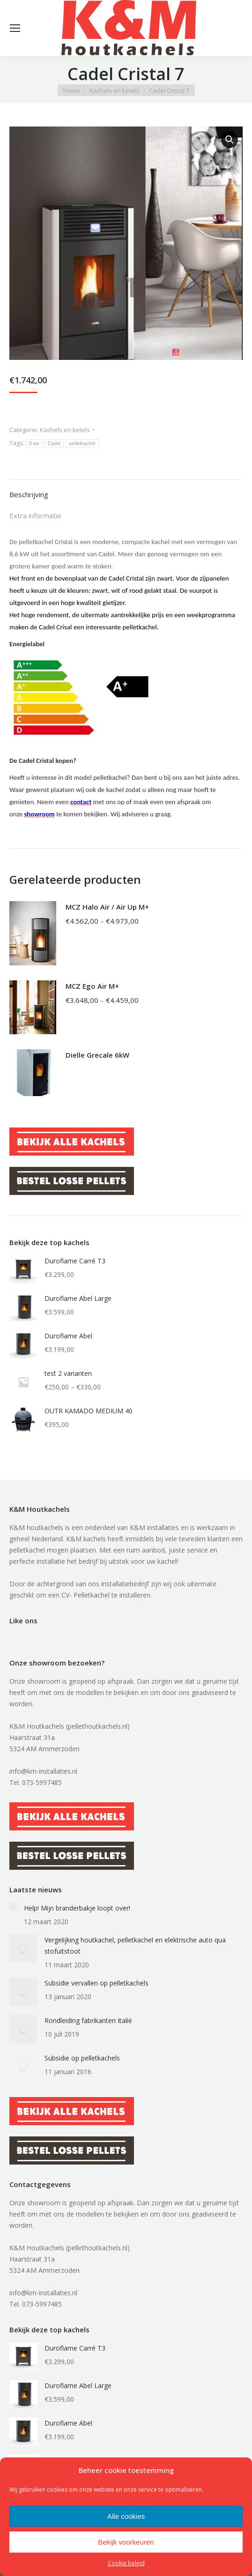 Image resolution: width=252 pixels, height=2576 pixels. Describe the element at coordinates (176, 352) in the screenshot. I see `open the gnome music app` at that location.